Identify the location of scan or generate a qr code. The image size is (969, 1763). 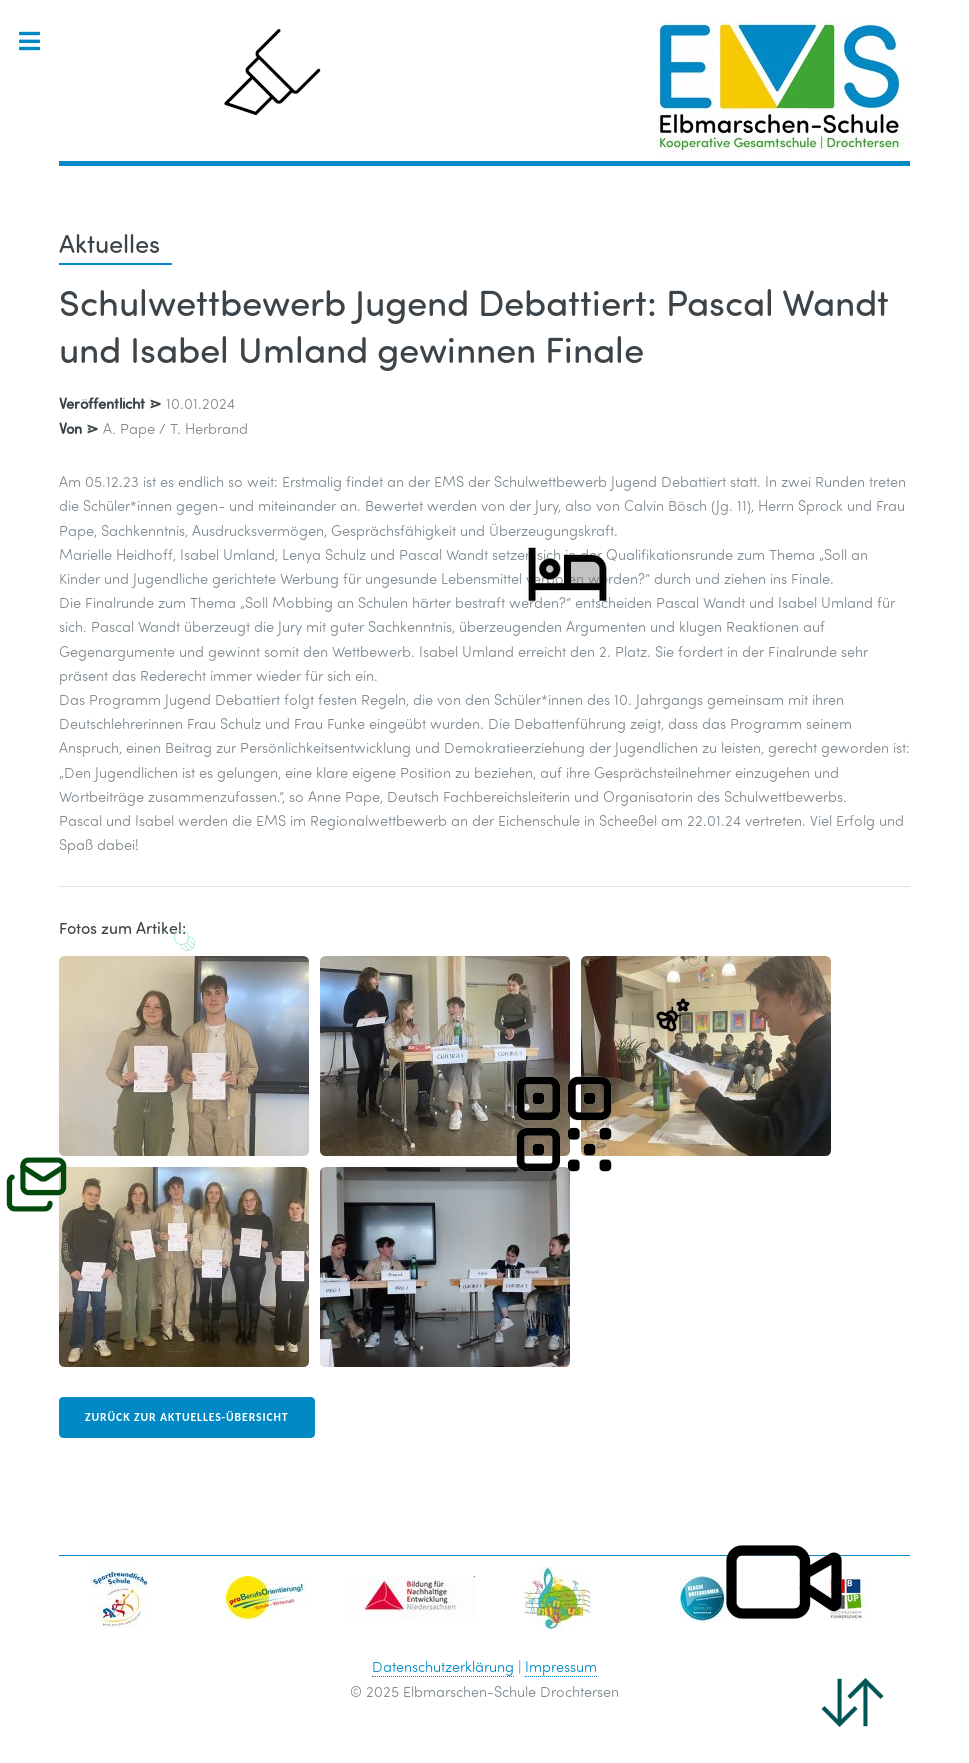
(564, 1124).